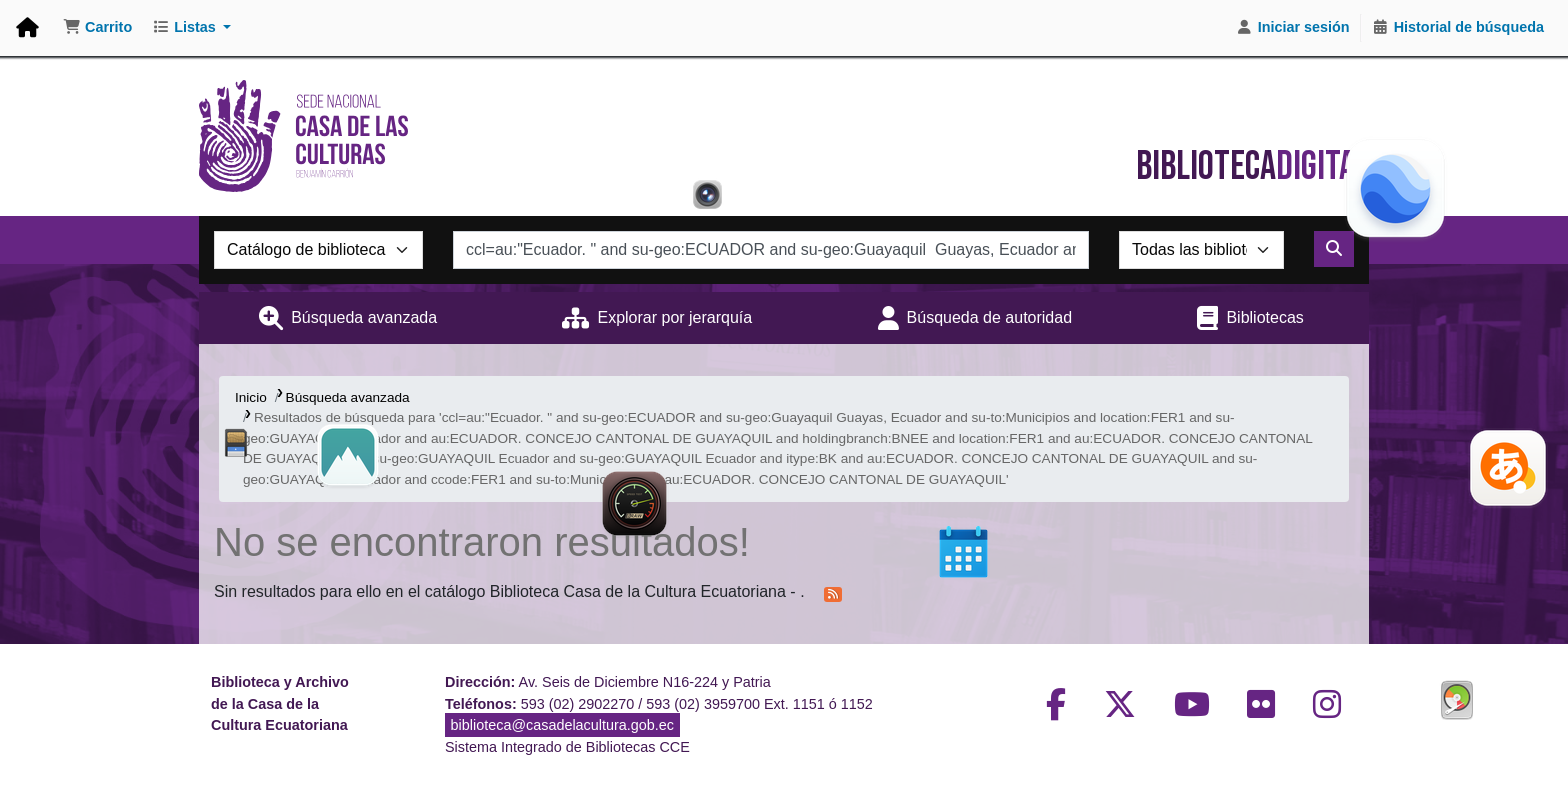 This screenshot has height=802, width=1568. What do you see at coordinates (1457, 700) in the screenshot?
I see `open gparted disk partition editor` at bounding box center [1457, 700].